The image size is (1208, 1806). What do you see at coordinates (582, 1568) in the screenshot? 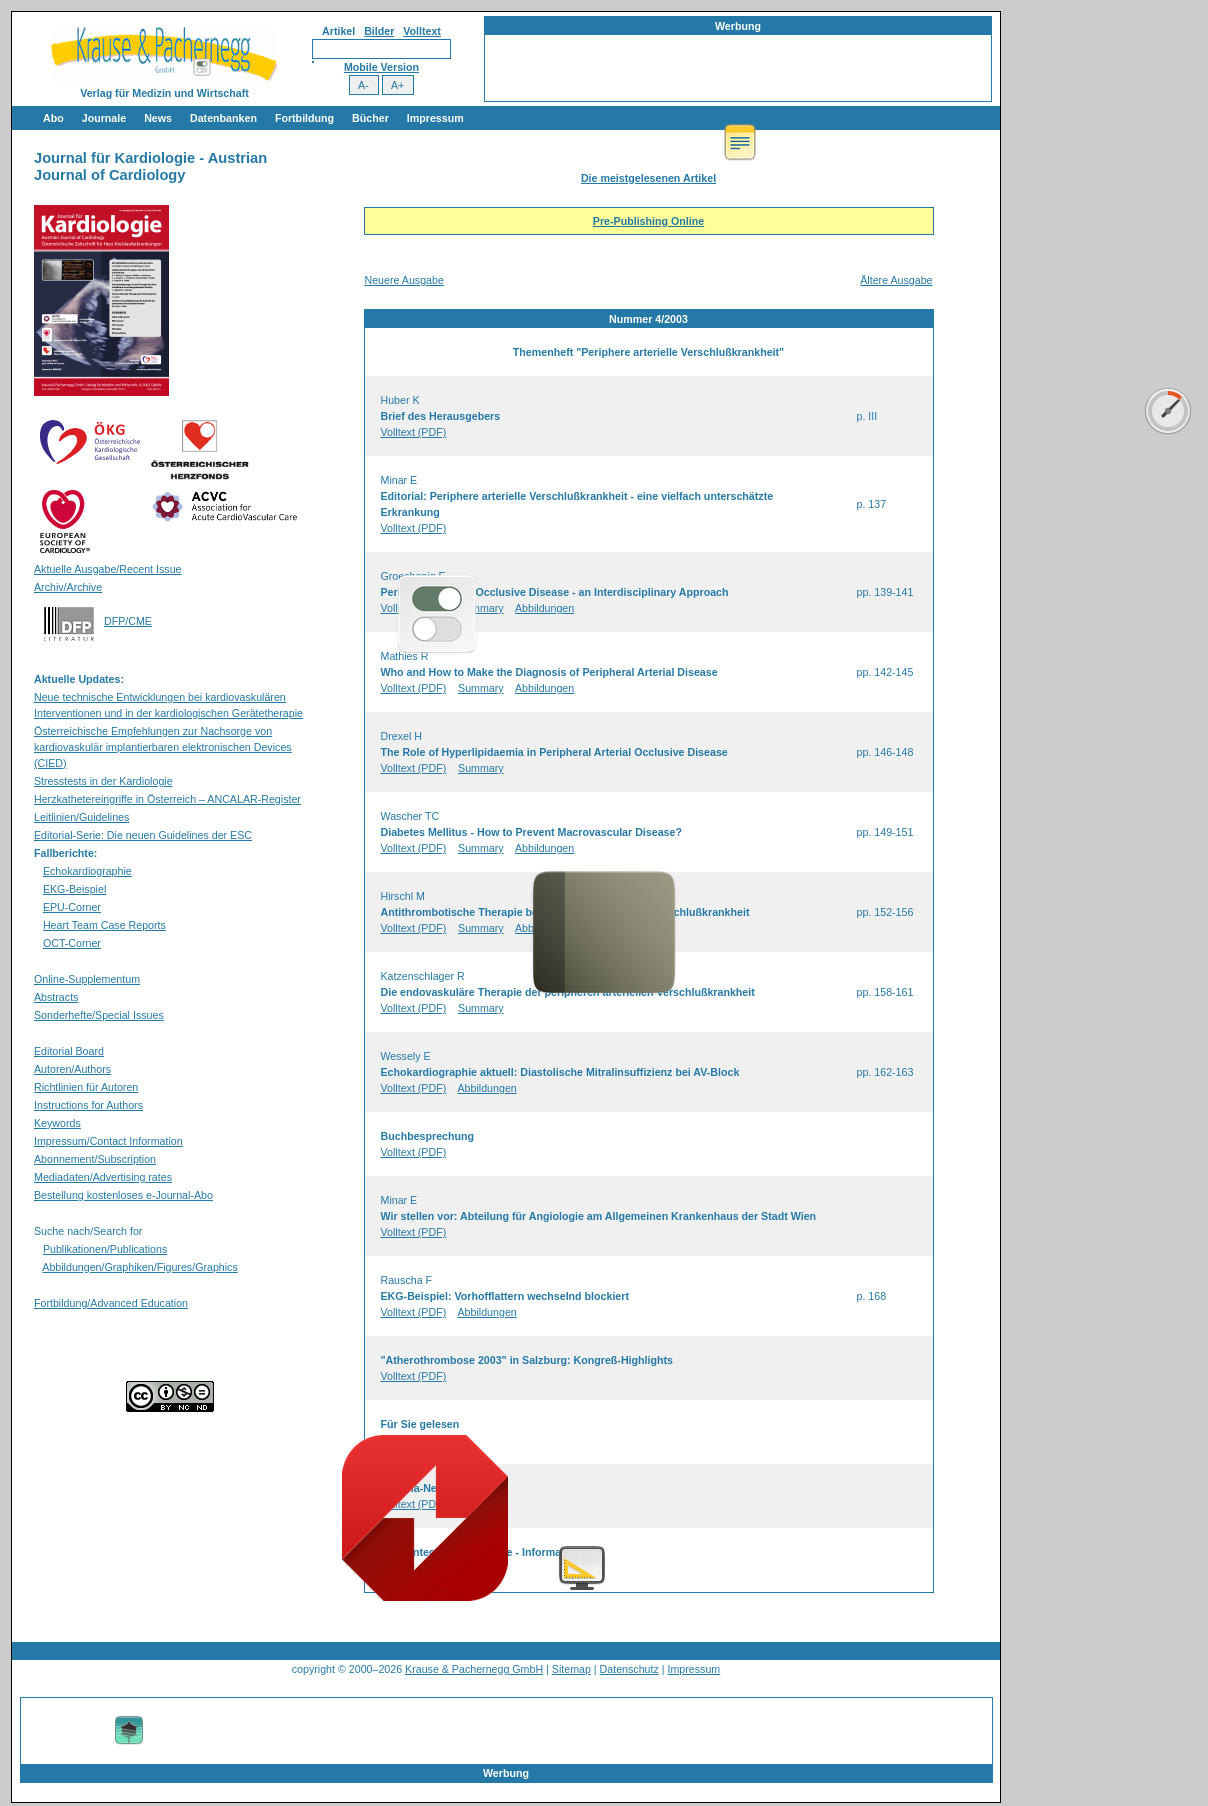
I see `access display settings and screen configuration` at bounding box center [582, 1568].